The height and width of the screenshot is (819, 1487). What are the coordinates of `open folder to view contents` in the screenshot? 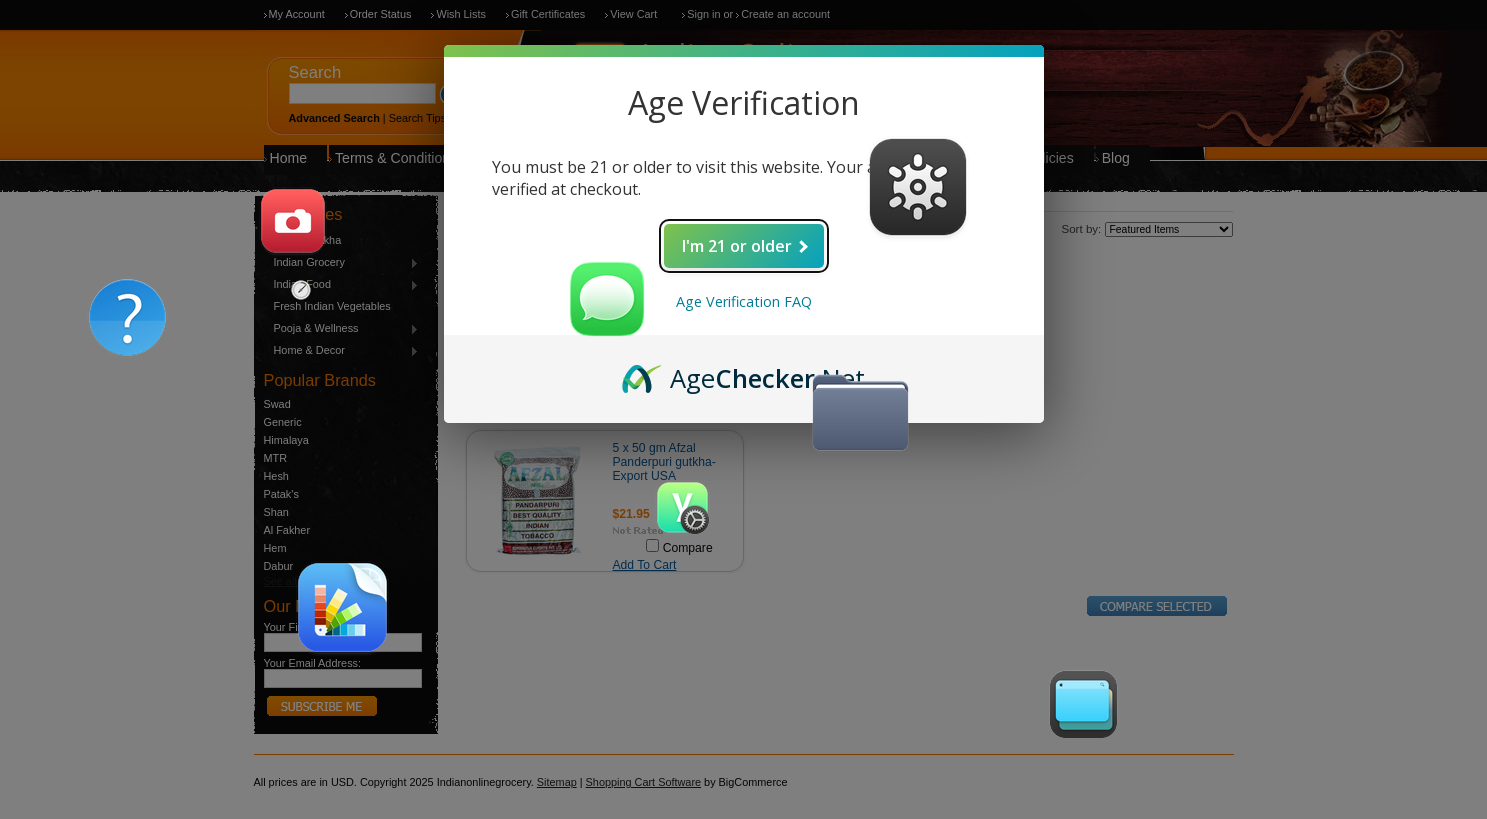 It's located at (860, 412).